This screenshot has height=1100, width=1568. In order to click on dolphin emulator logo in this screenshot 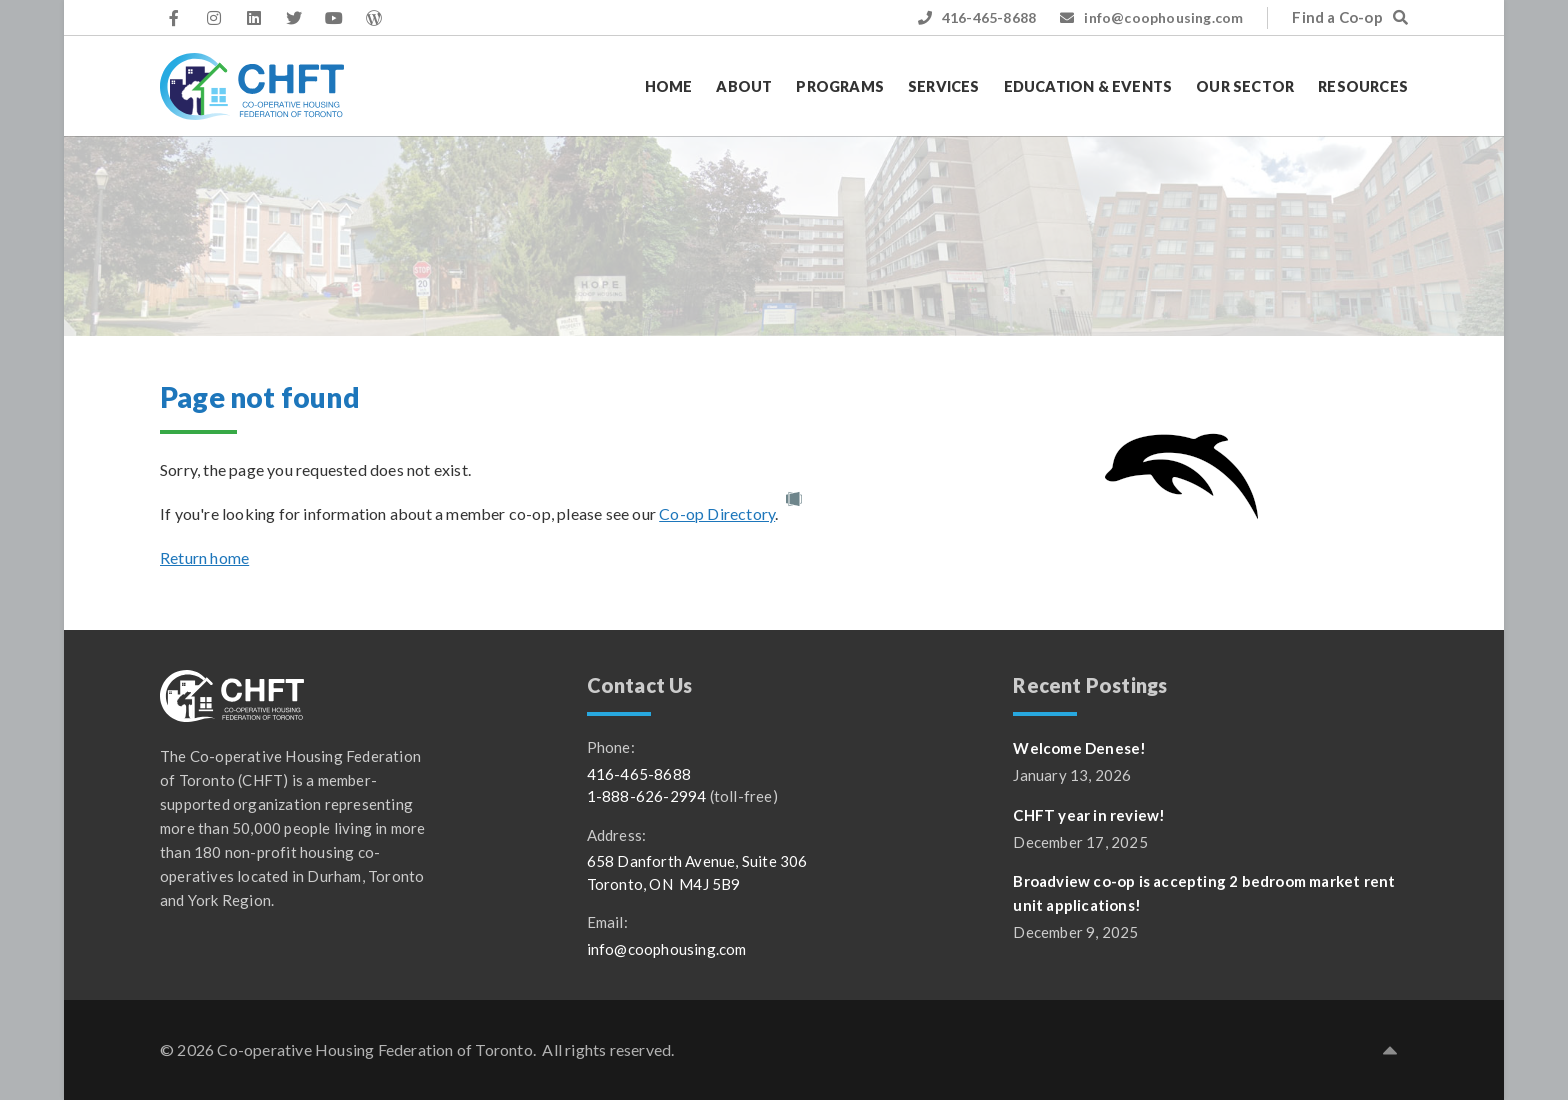, I will do `click(1181, 476)`.